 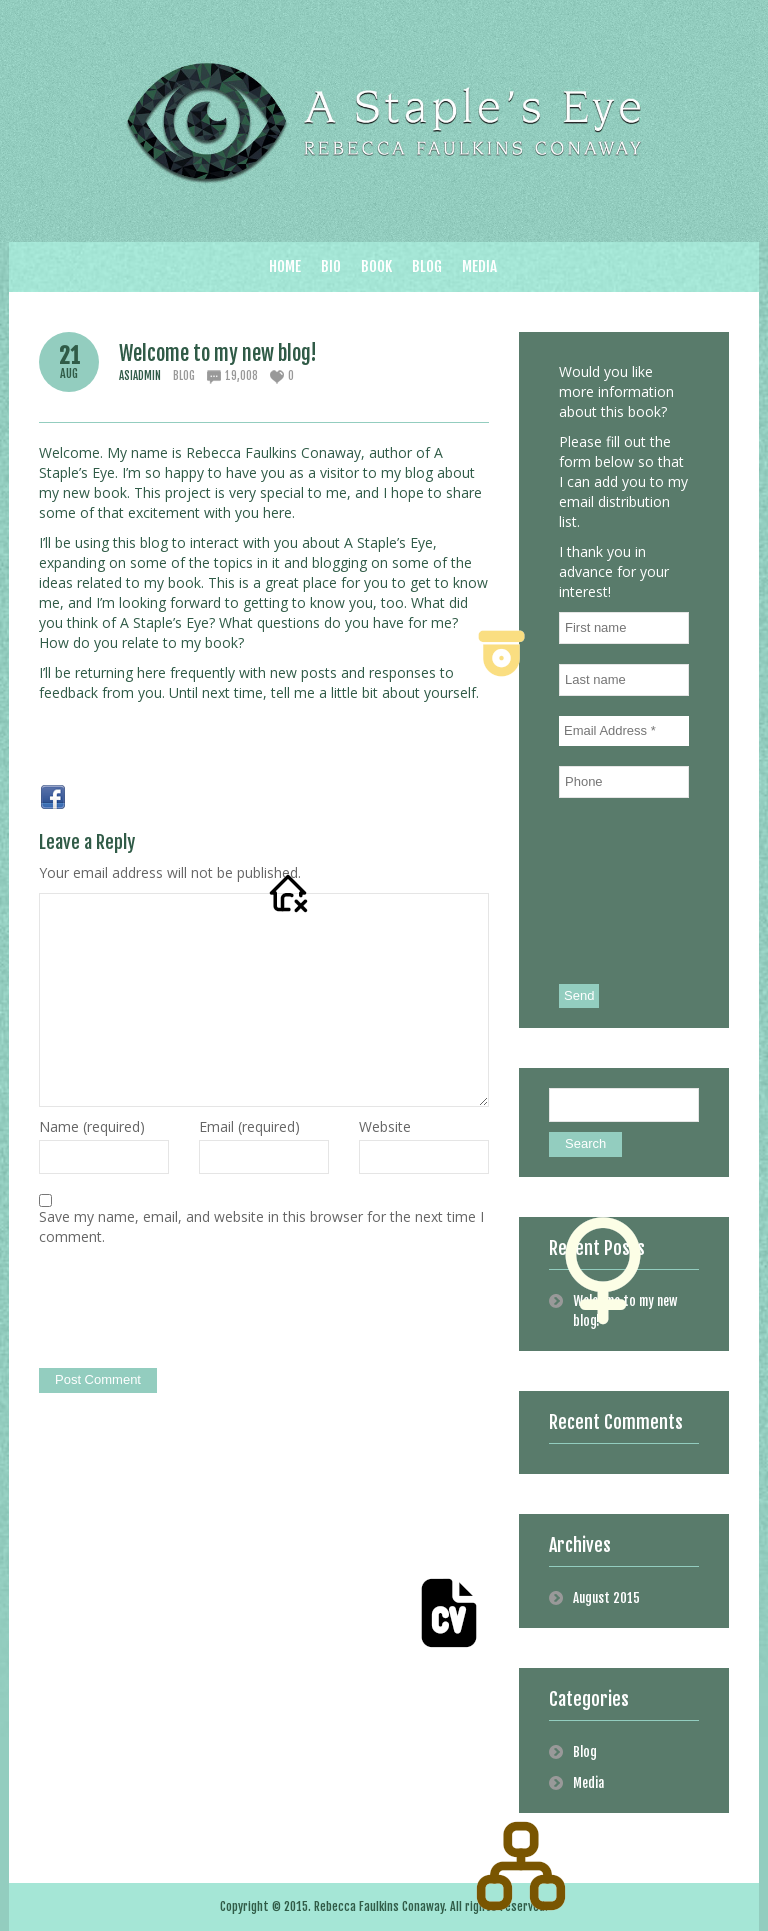 What do you see at coordinates (501, 653) in the screenshot?
I see `access security camera settings` at bounding box center [501, 653].